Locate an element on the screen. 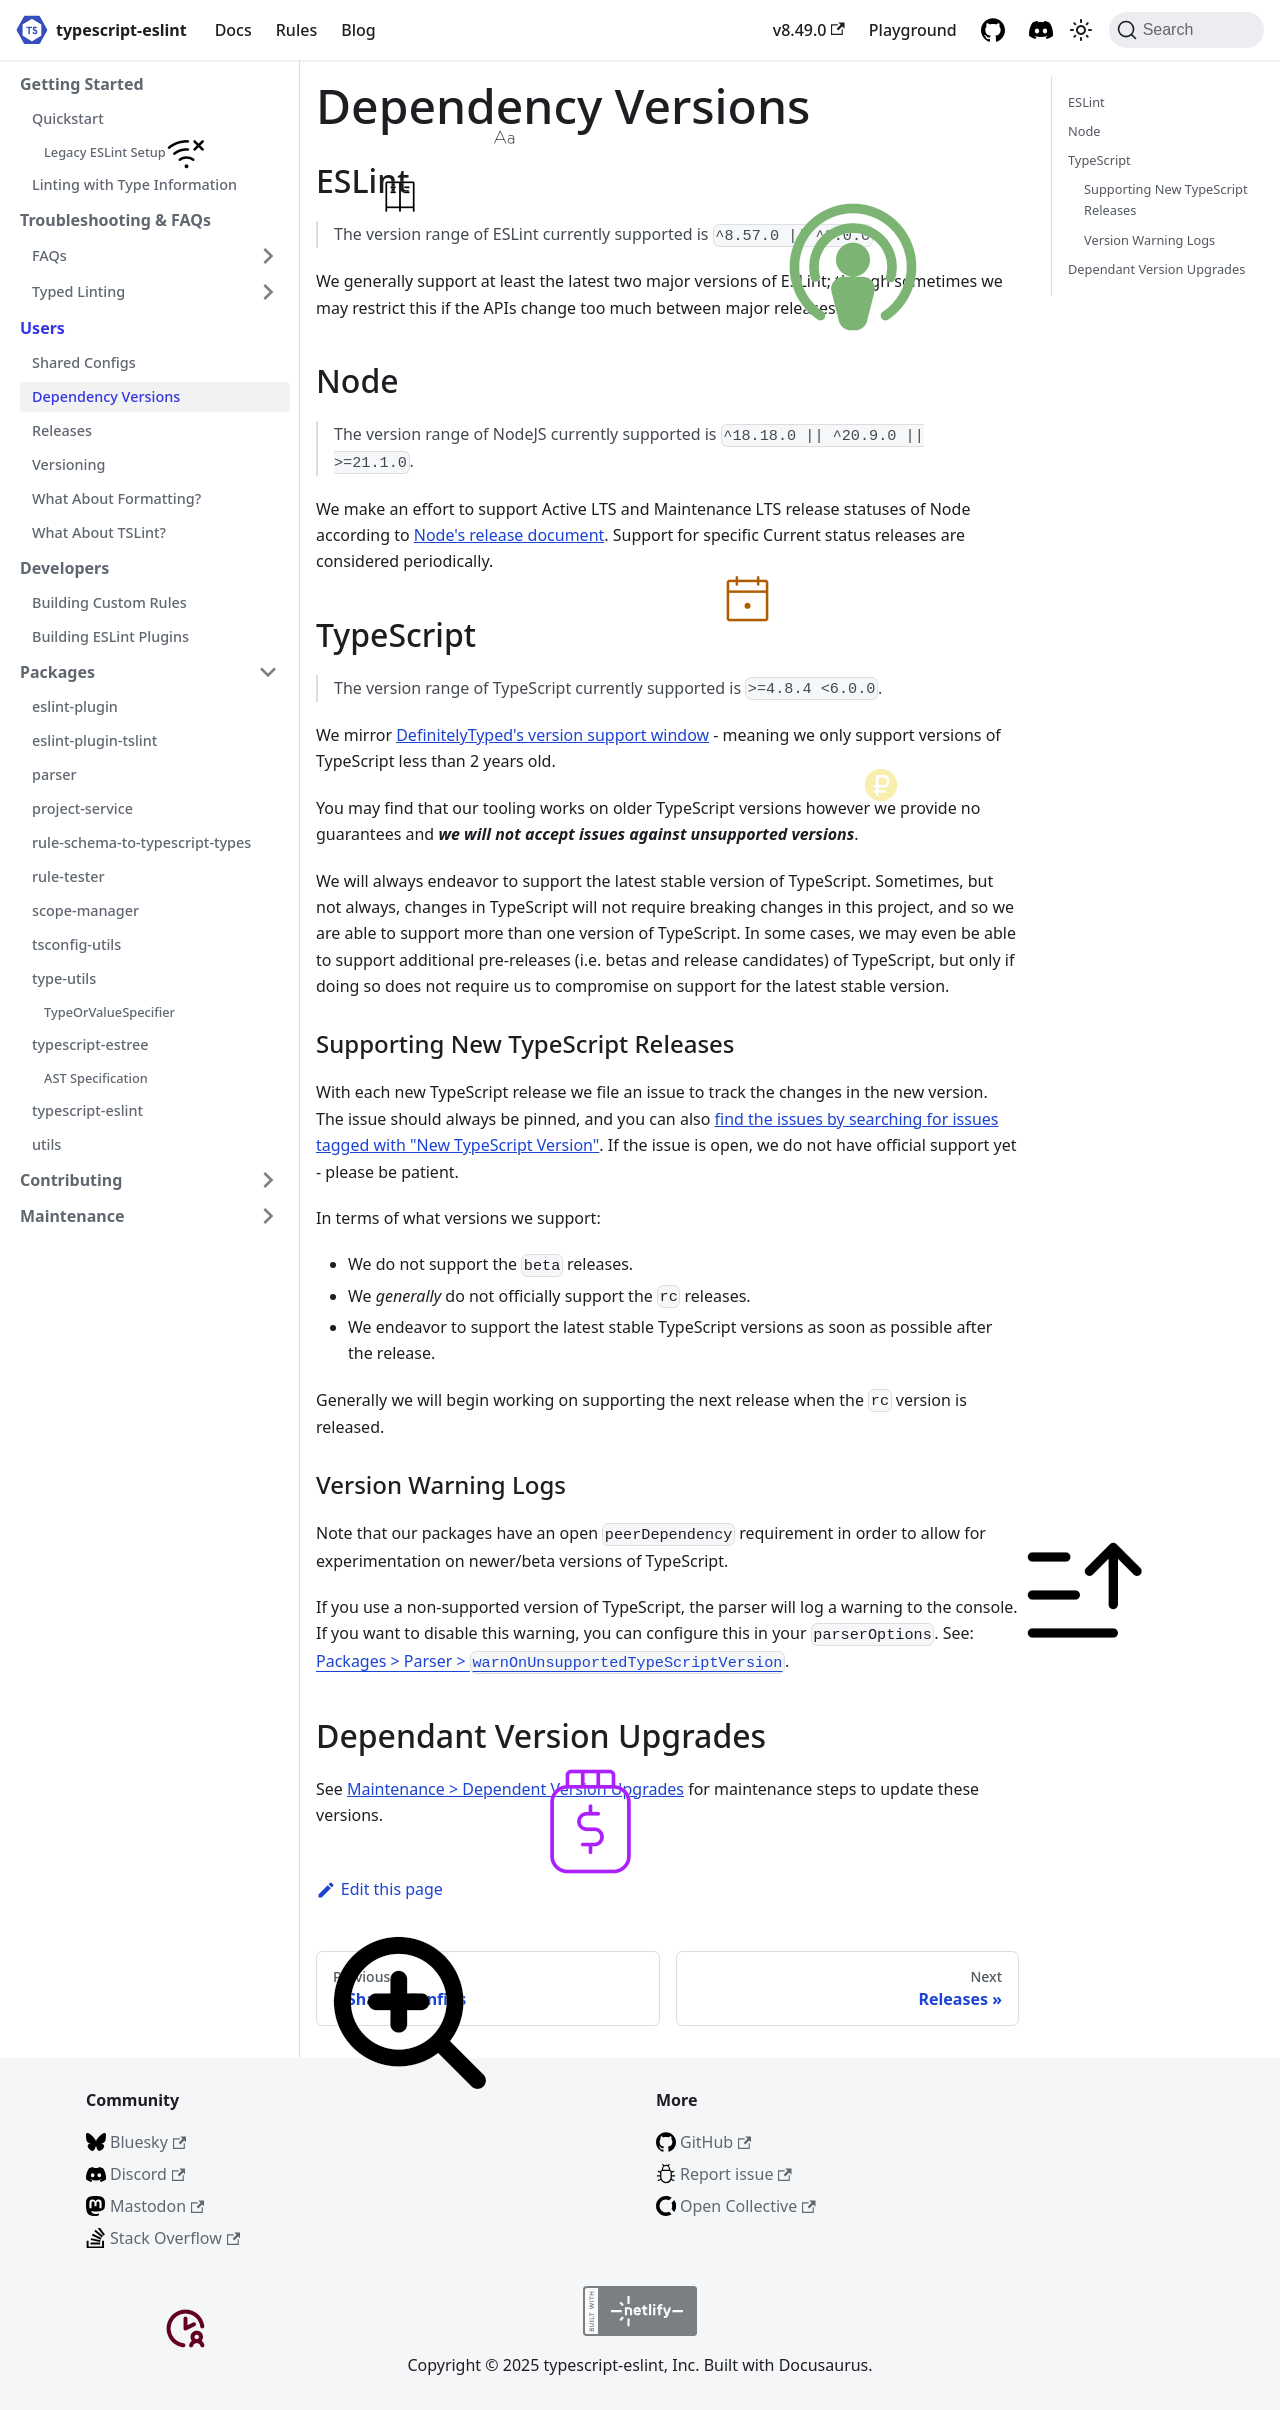 The height and width of the screenshot is (2410, 1280). view user's time or activity history is located at coordinates (185, 2328).